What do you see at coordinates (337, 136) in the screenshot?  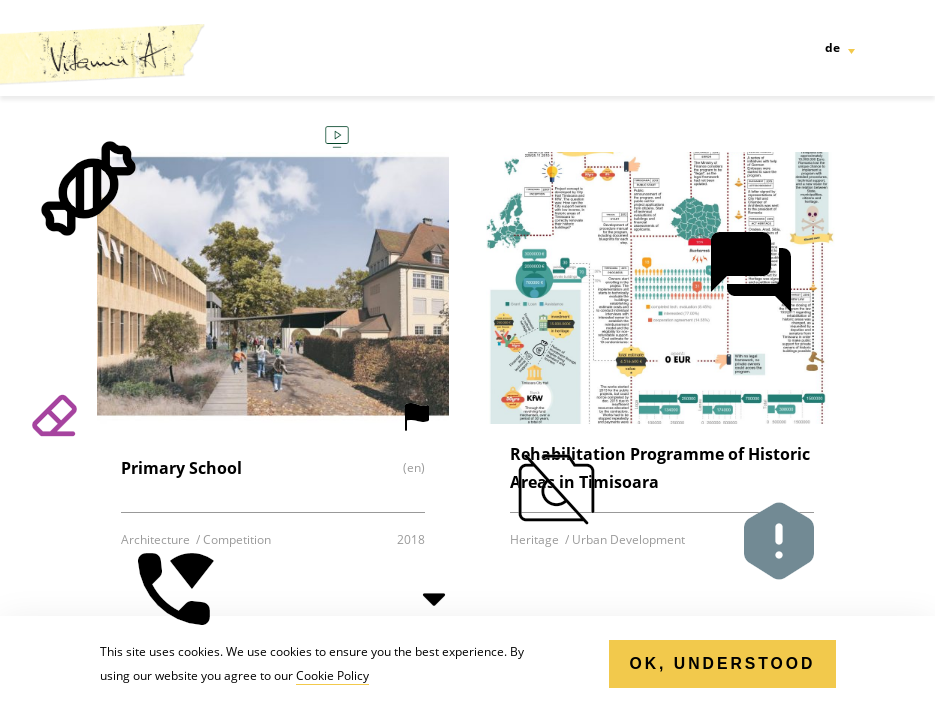 I see `play video on display` at bounding box center [337, 136].